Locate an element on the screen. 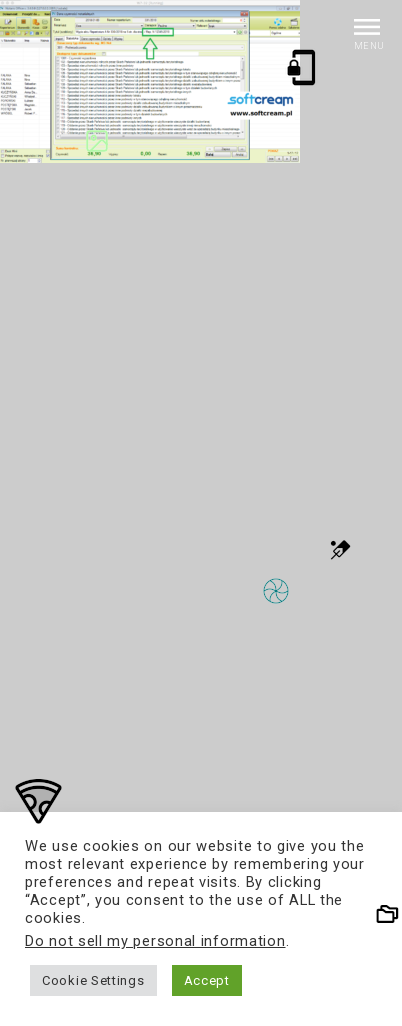  enable device lock for linked phones is located at coordinates (300, 67).